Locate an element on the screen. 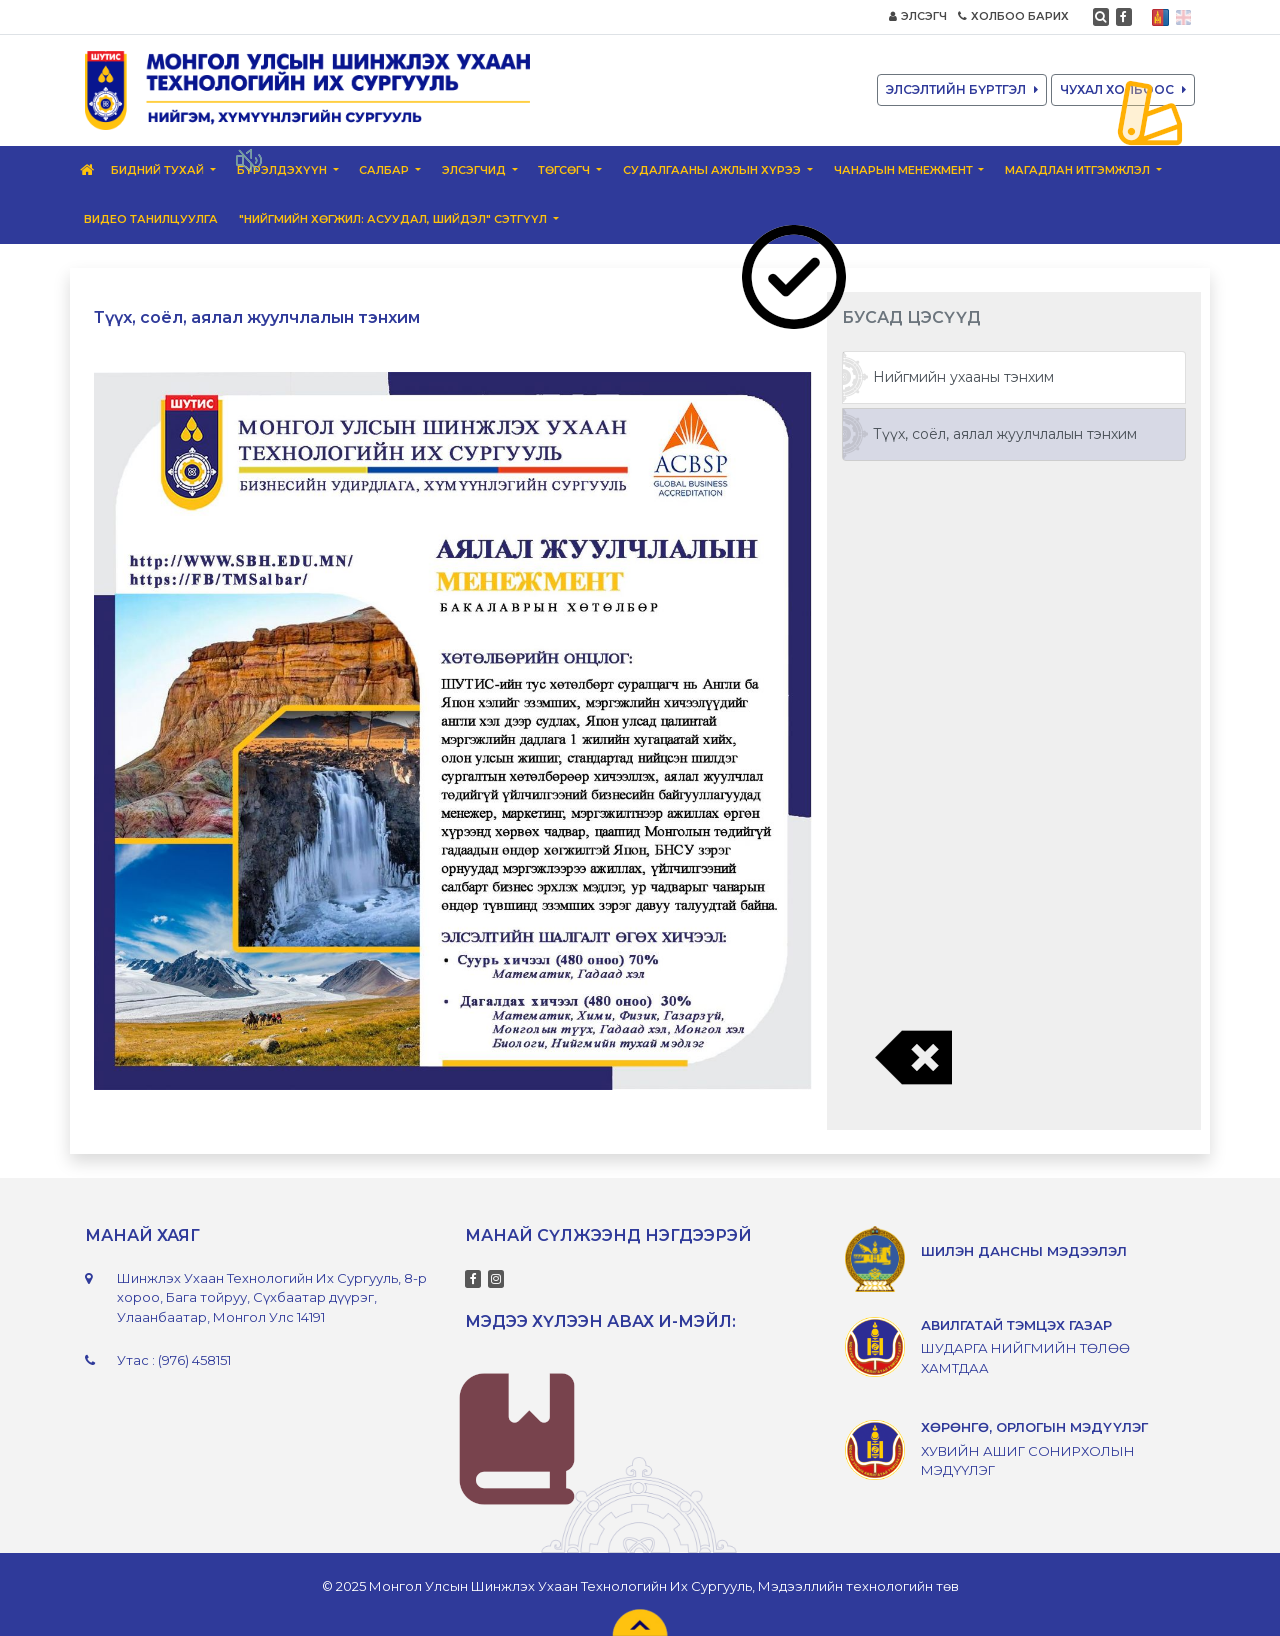  delete the previous character is located at coordinates (913, 1057).